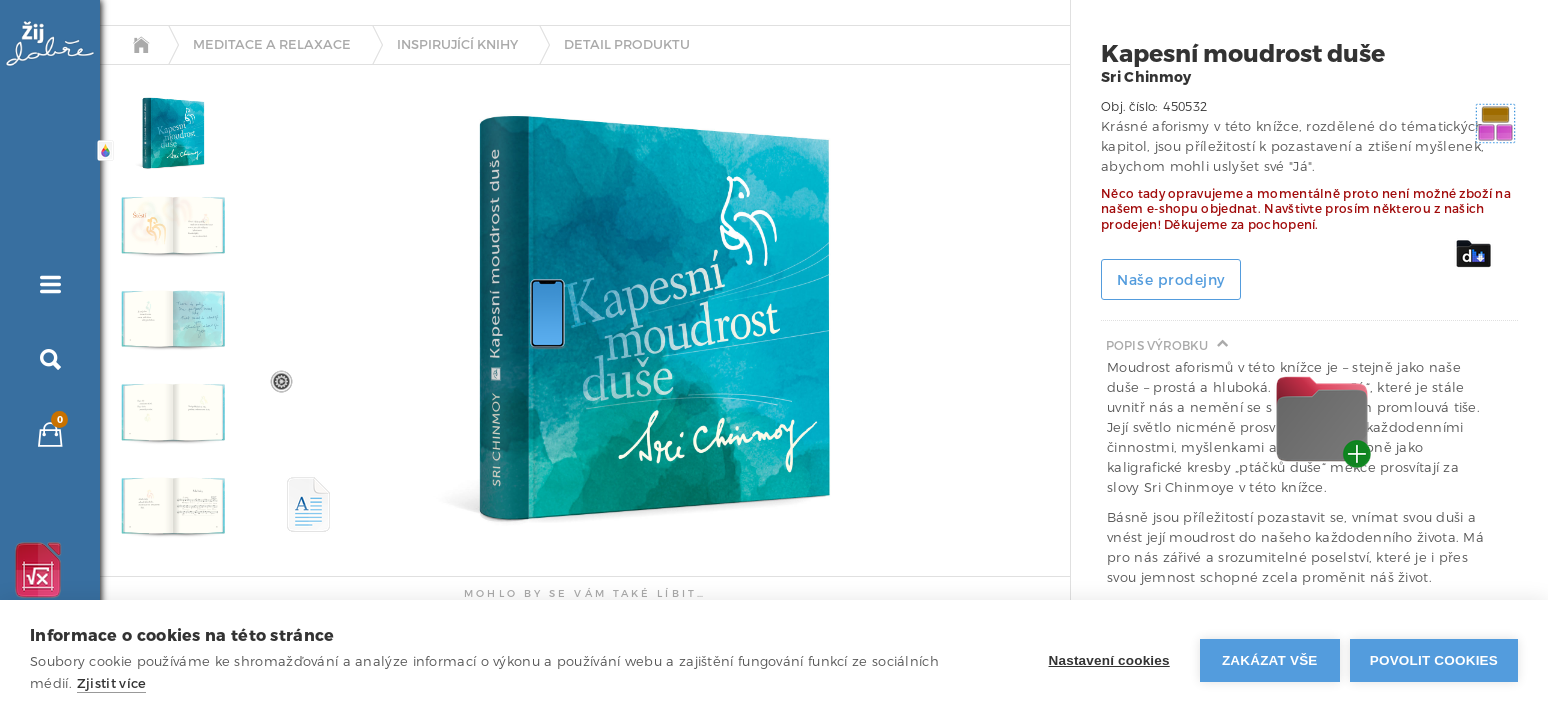 This screenshot has width=1548, height=720. What do you see at coordinates (308, 504) in the screenshot?
I see `open a text document file` at bounding box center [308, 504].